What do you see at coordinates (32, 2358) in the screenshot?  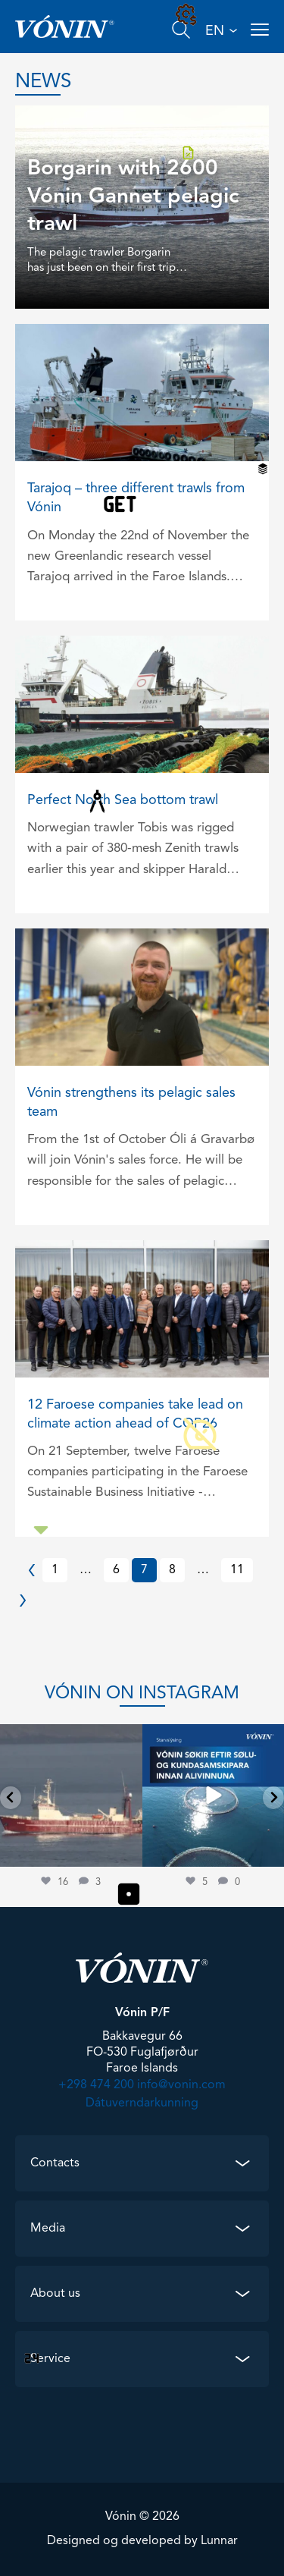 I see `indicates 24-hour time format or availability` at bounding box center [32, 2358].